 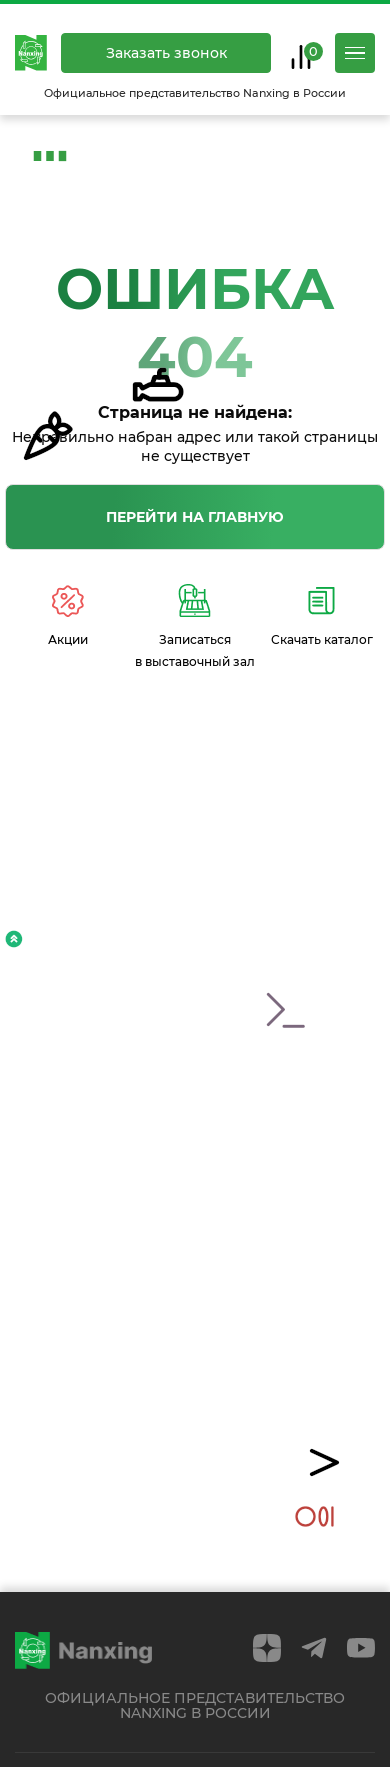 I want to click on navigate to the next item or page, so click(x=323, y=1462).